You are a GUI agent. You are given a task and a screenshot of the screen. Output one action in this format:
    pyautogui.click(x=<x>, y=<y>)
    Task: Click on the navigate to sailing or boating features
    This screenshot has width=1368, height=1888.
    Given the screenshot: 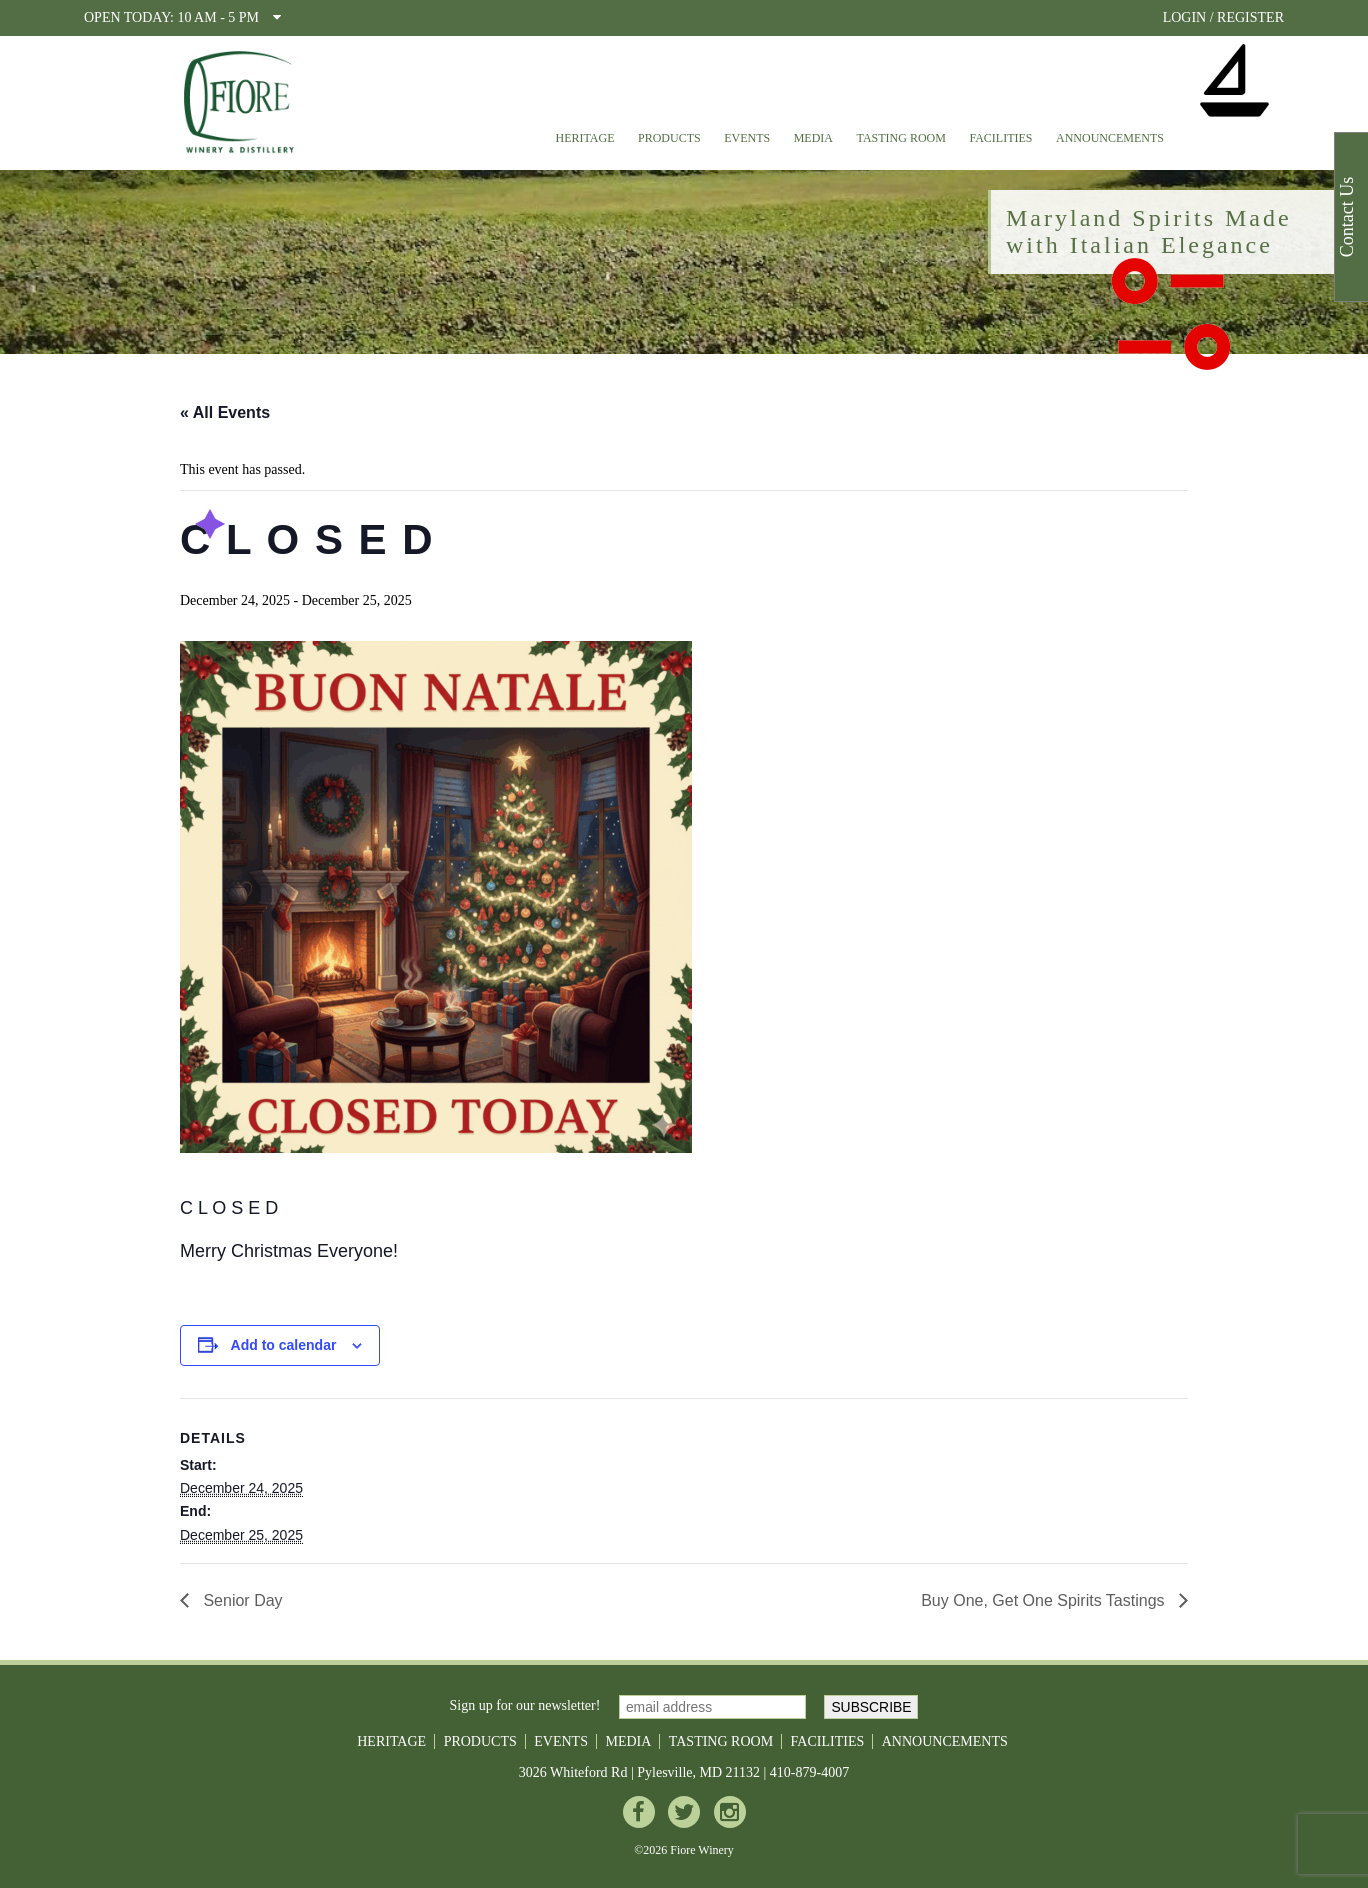 What is the action you would take?
    pyautogui.click(x=1234, y=80)
    